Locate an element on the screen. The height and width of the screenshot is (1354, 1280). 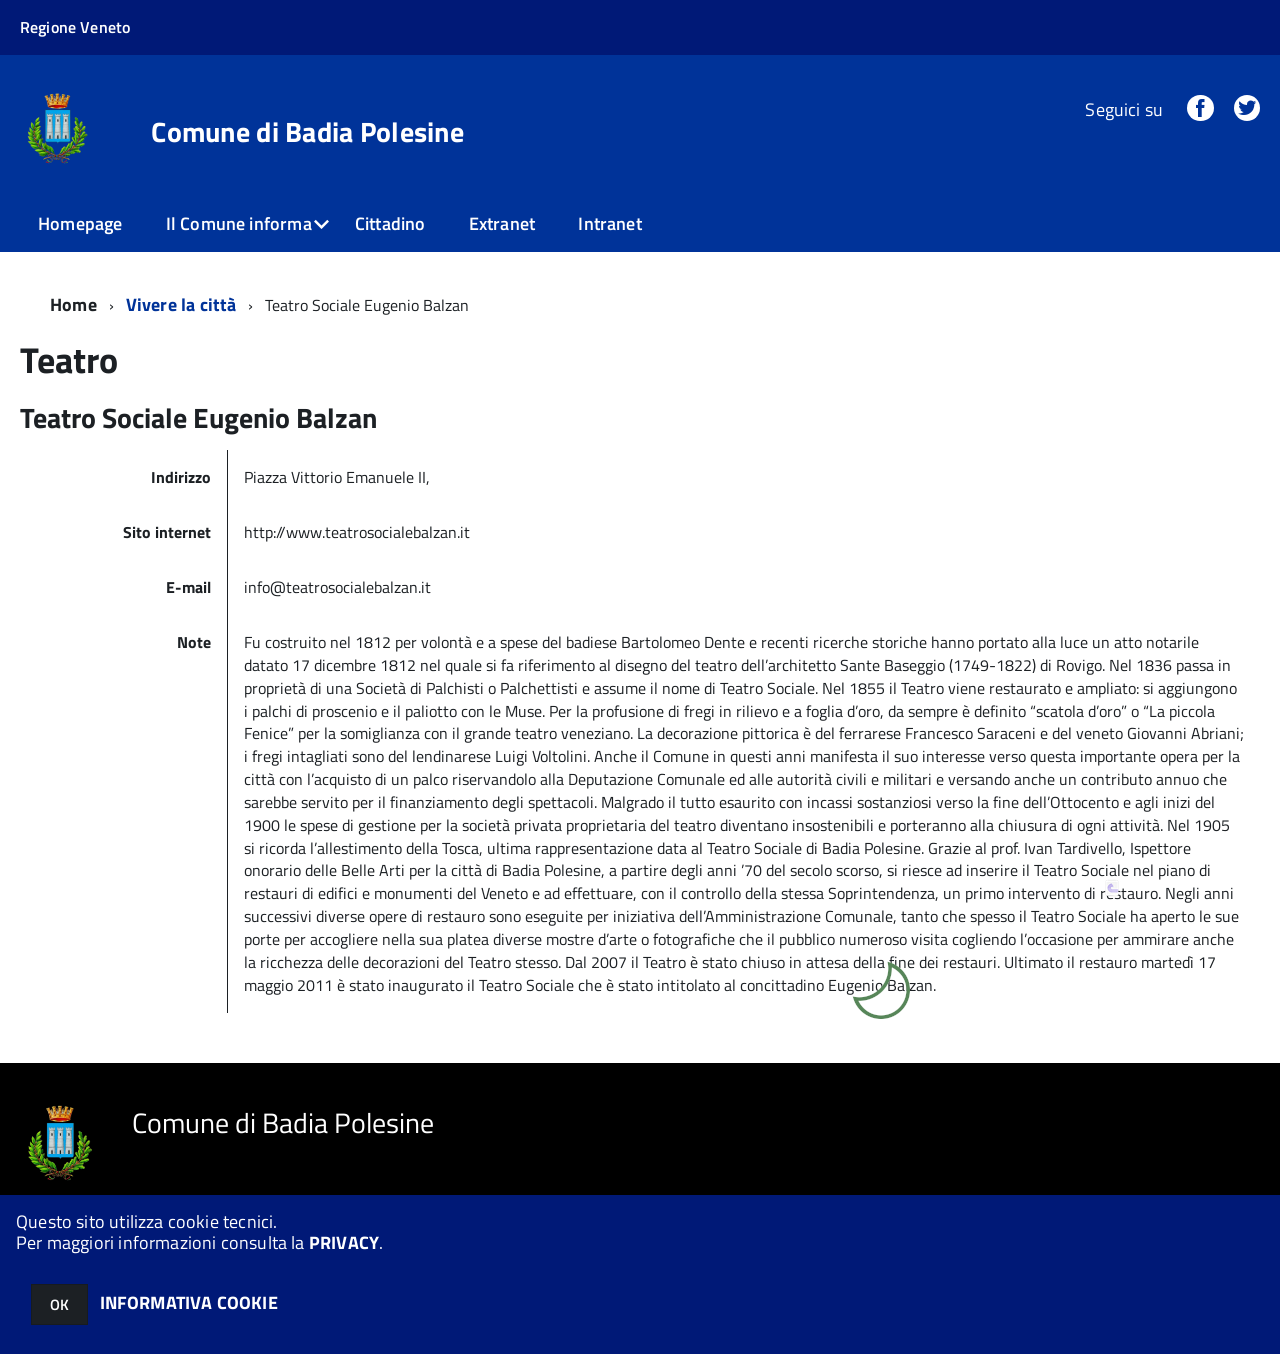
indicates half-width input mode is active in fcitx is located at coordinates (881, 990).